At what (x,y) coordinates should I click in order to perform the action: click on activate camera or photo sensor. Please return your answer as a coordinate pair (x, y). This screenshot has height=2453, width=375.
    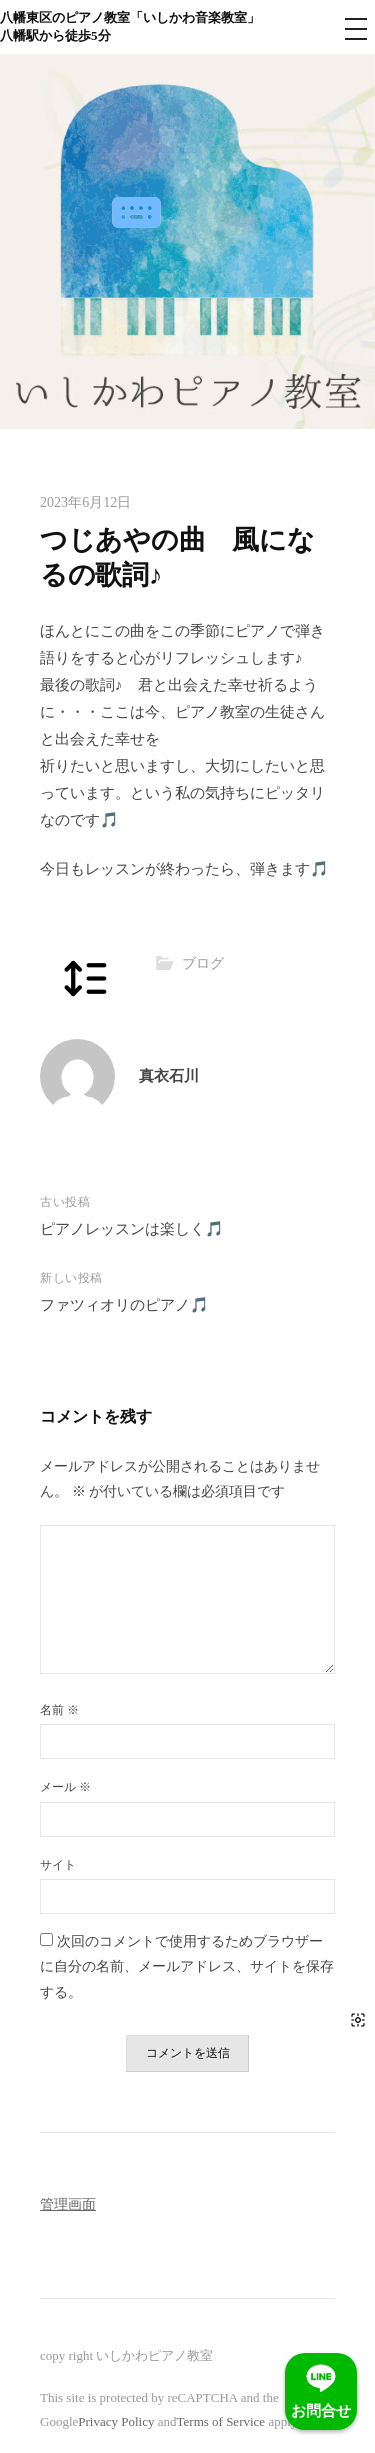
    Looking at the image, I should click on (358, 2020).